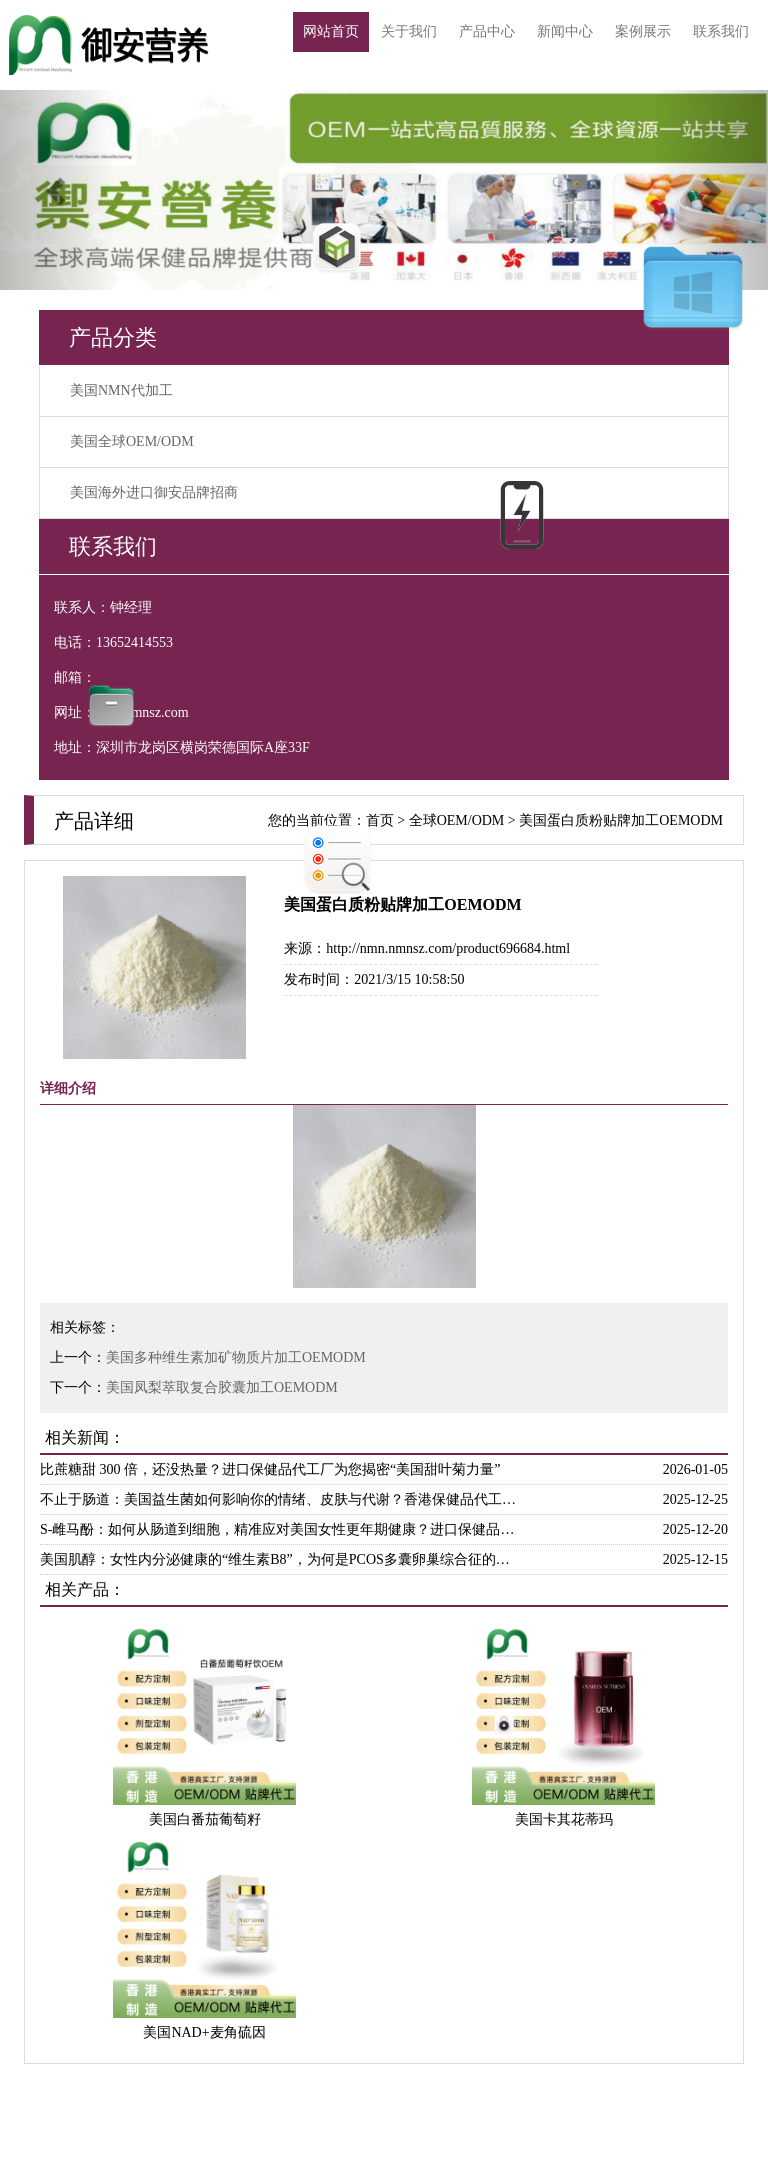 The width and height of the screenshot is (768, 2166). Describe the element at coordinates (111, 705) in the screenshot. I see `open the file manager` at that location.